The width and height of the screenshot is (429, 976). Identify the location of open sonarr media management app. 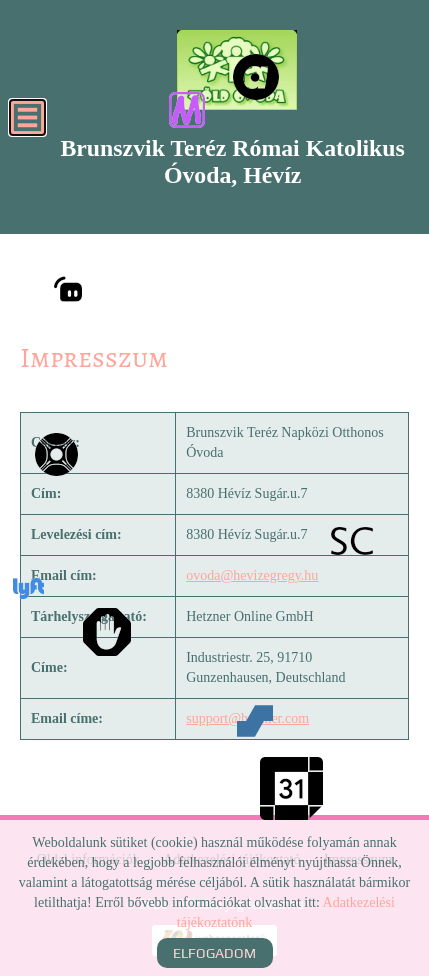
(56, 454).